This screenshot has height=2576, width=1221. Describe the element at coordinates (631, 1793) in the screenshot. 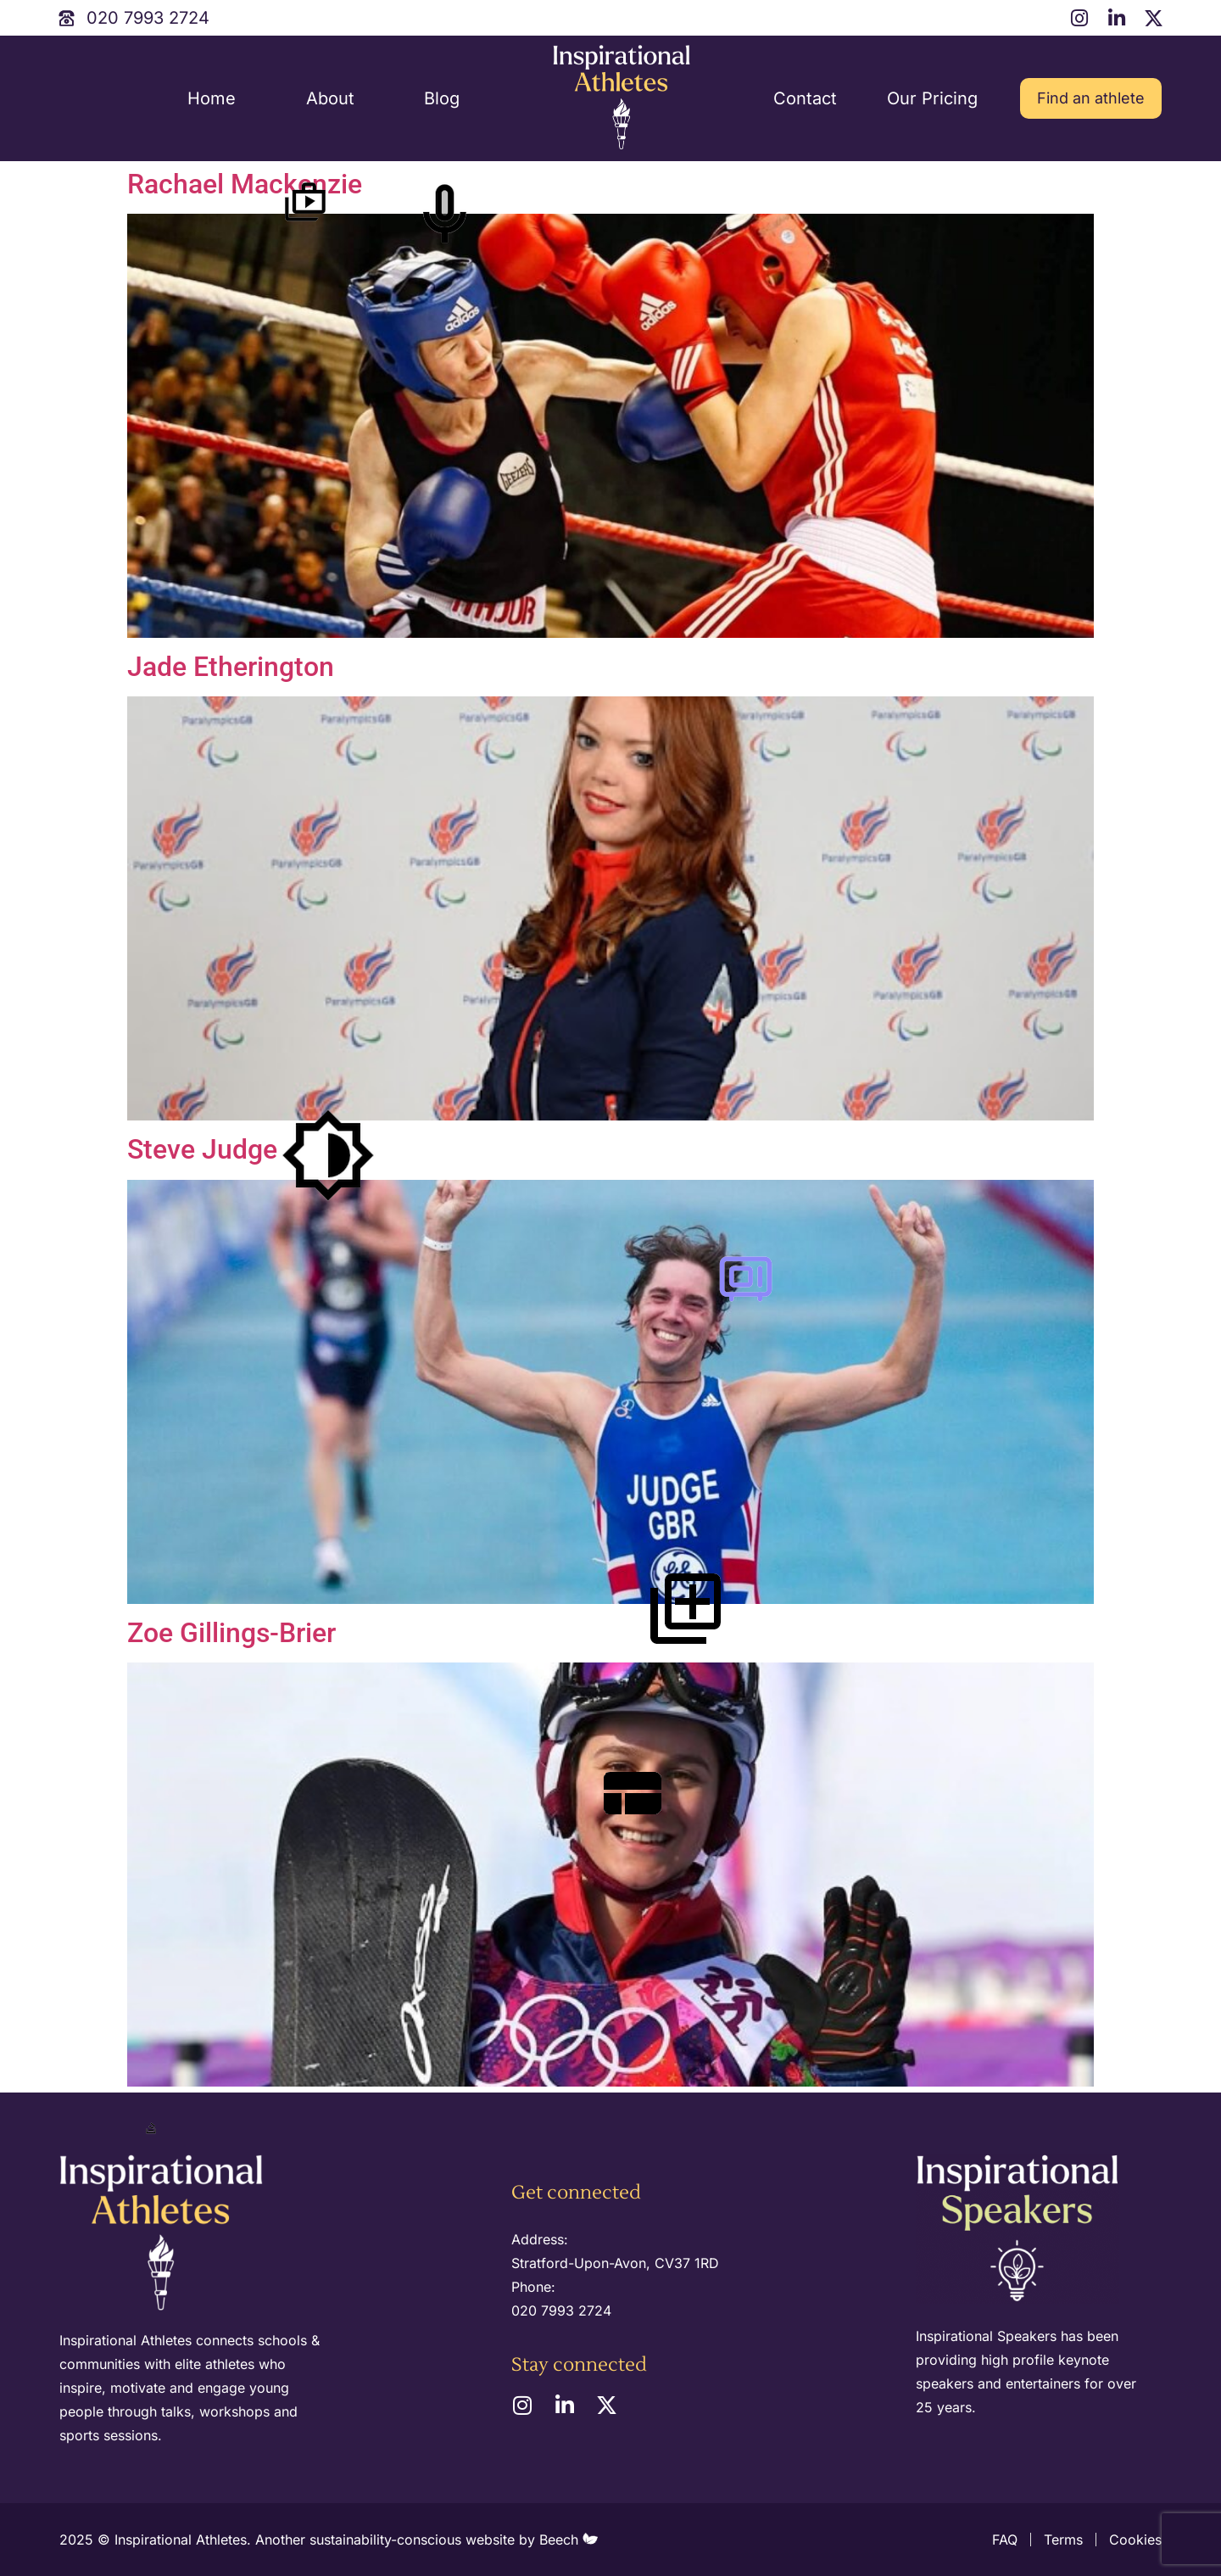

I see `switch to compact view layout` at that location.